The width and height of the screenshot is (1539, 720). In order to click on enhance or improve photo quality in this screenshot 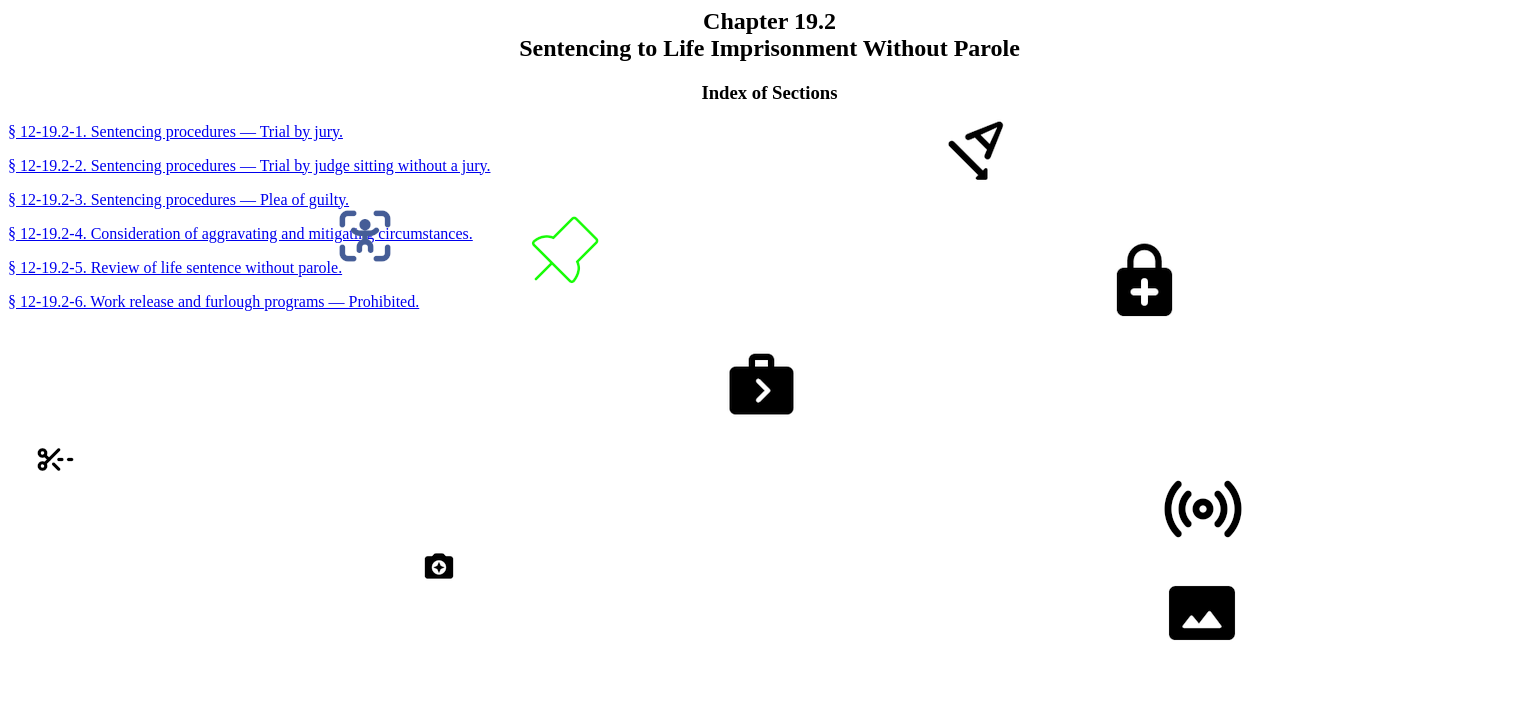, I will do `click(439, 566)`.